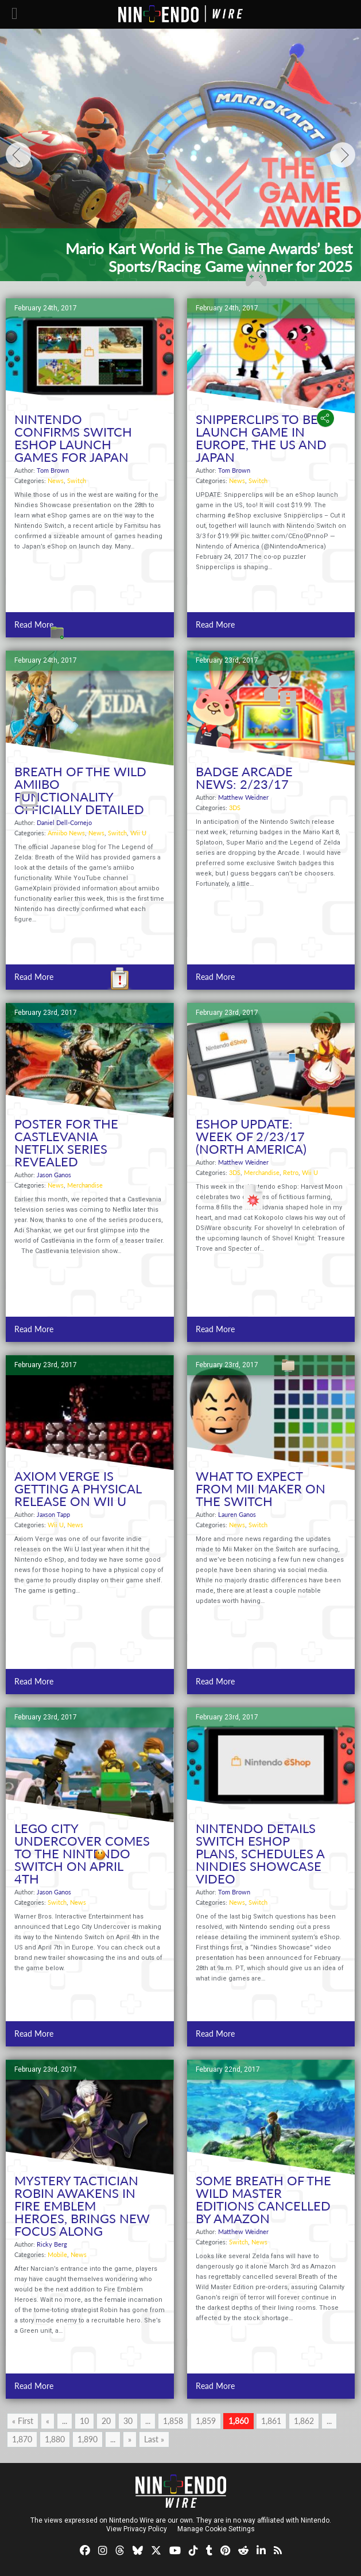 This screenshot has height=2576, width=361. Describe the element at coordinates (29, 800) in the screenshot. I see `access computer or desktop settings` at that location.